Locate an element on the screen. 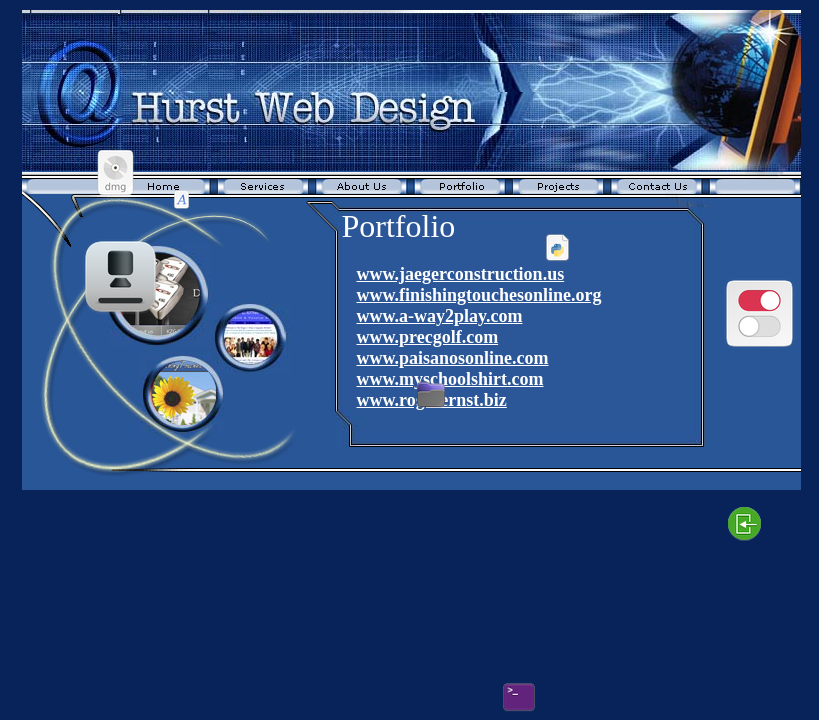 The width and height of the screenshot is (819, 720). log out of the current user session is located at coordinates (745, 524).